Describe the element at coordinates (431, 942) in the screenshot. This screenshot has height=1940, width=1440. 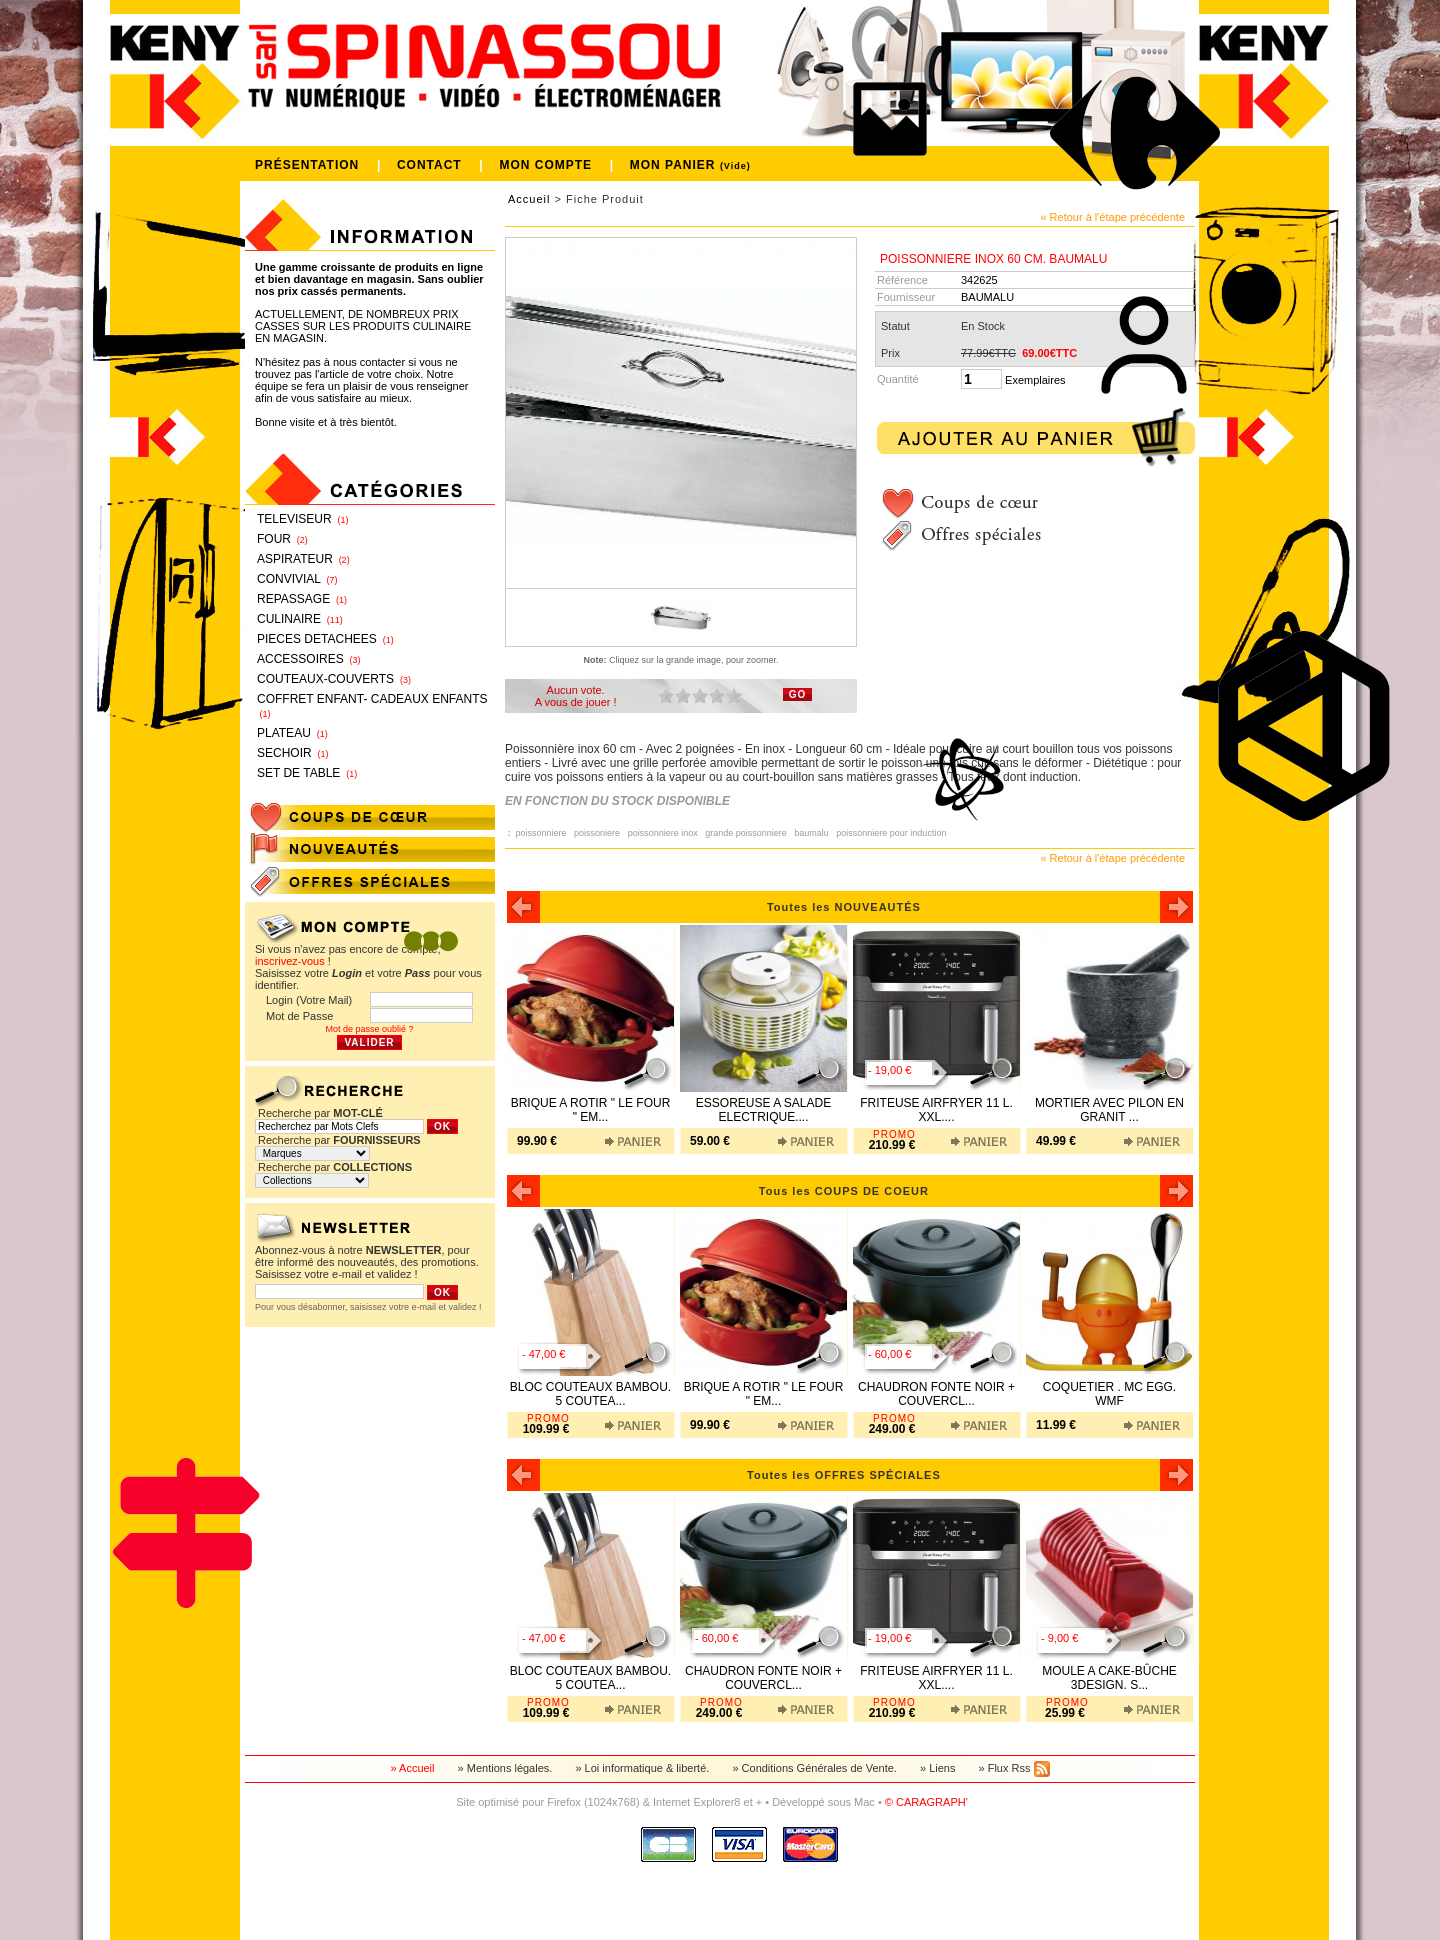
I see `open letterboxd app` at that location.